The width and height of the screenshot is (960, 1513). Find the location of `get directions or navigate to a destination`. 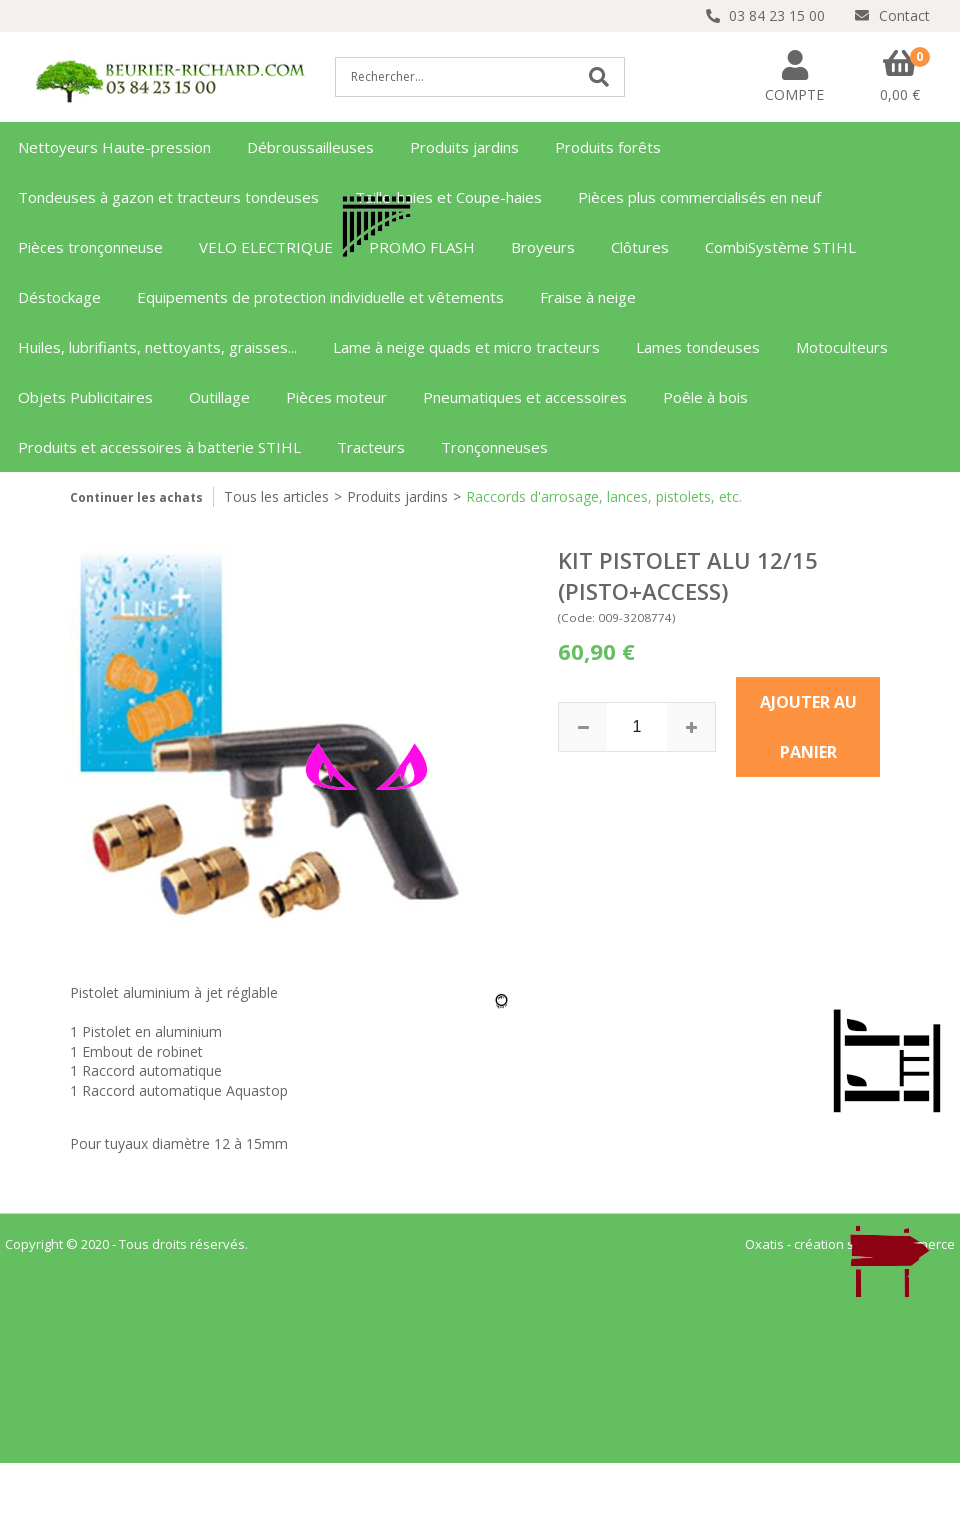

get directions or navigate to a destination is located at coordinates (890, 1258).